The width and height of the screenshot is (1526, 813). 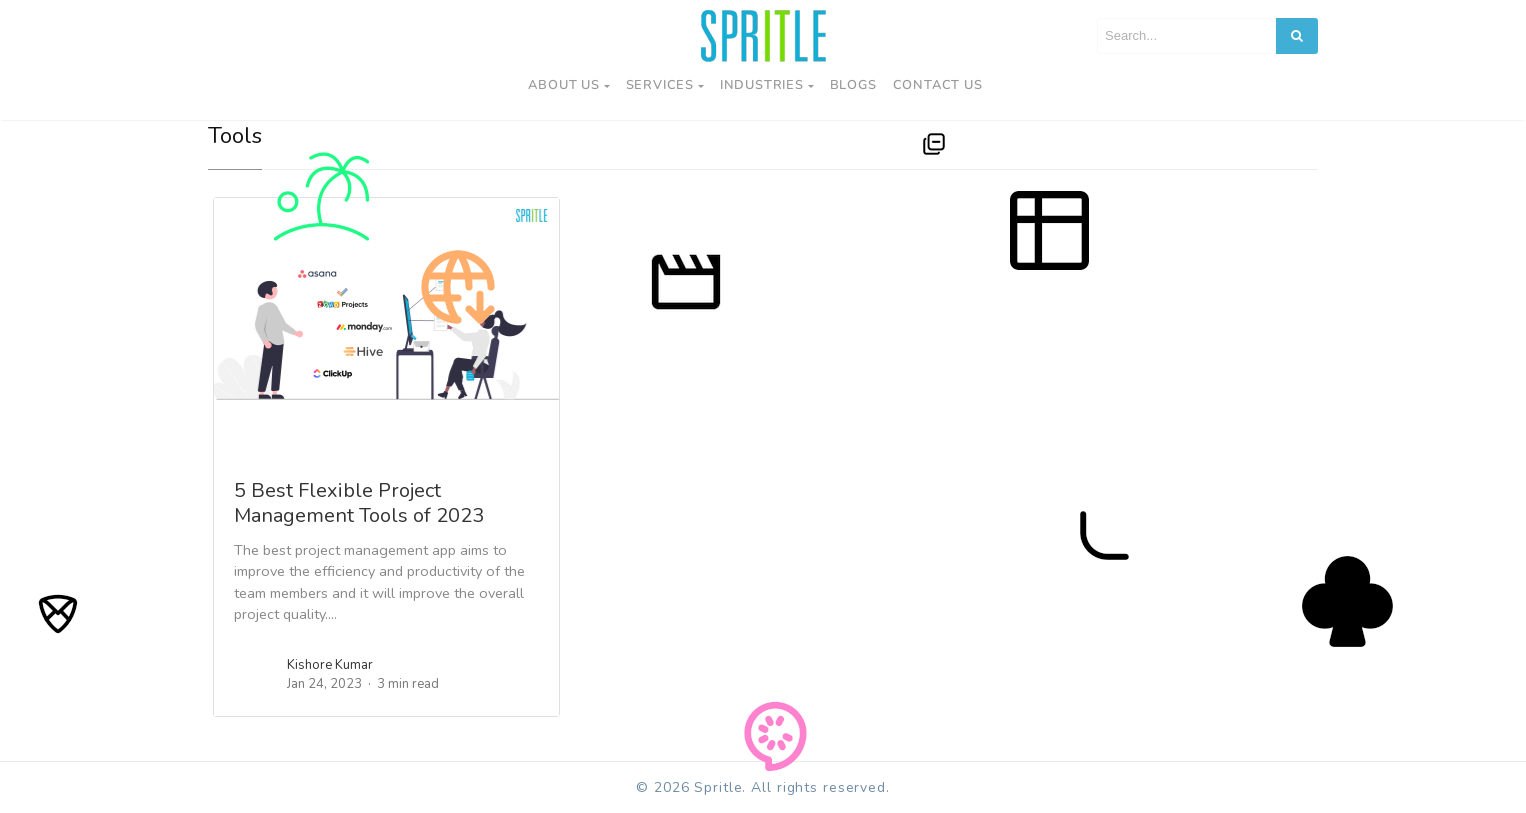 I want to click on access video or movie content, so click(x=686, y=282).